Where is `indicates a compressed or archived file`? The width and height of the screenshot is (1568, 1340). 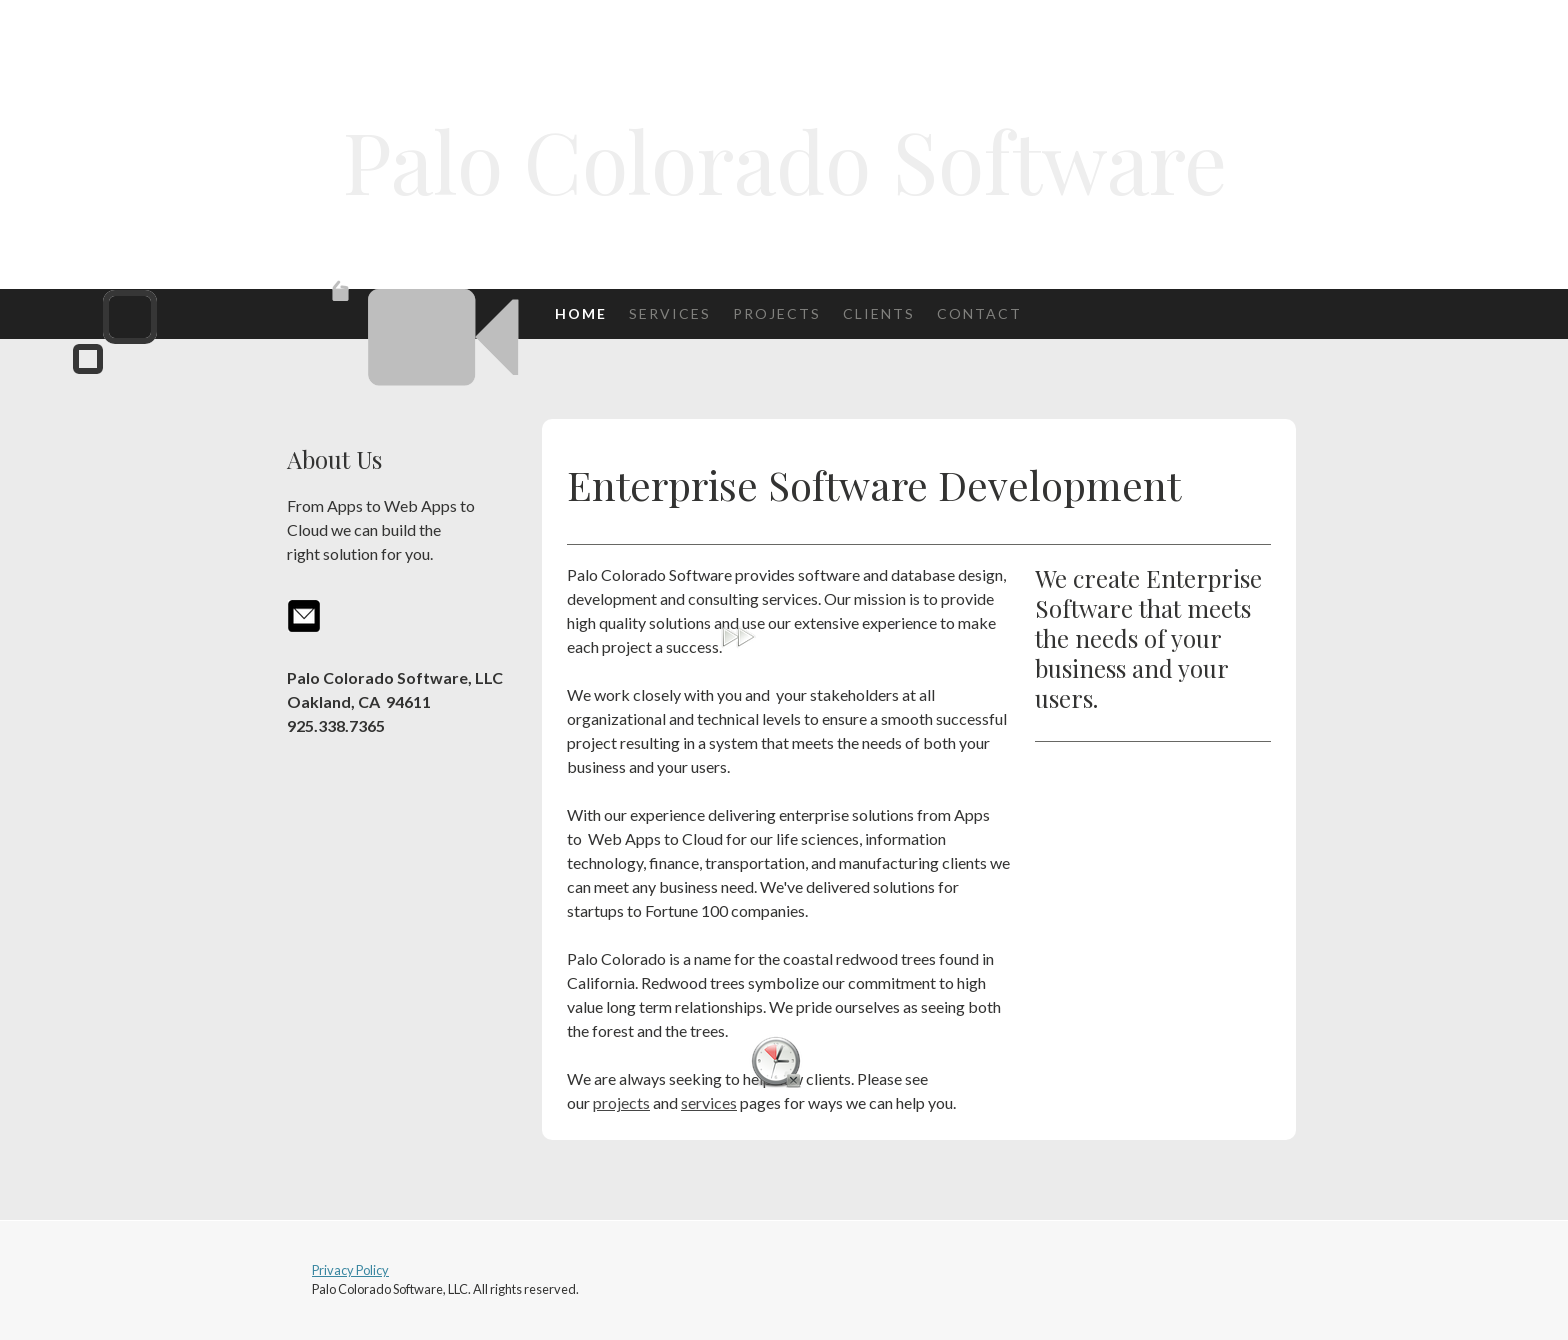 indicates a compressed or archived file is located at coordinates (340, 288).